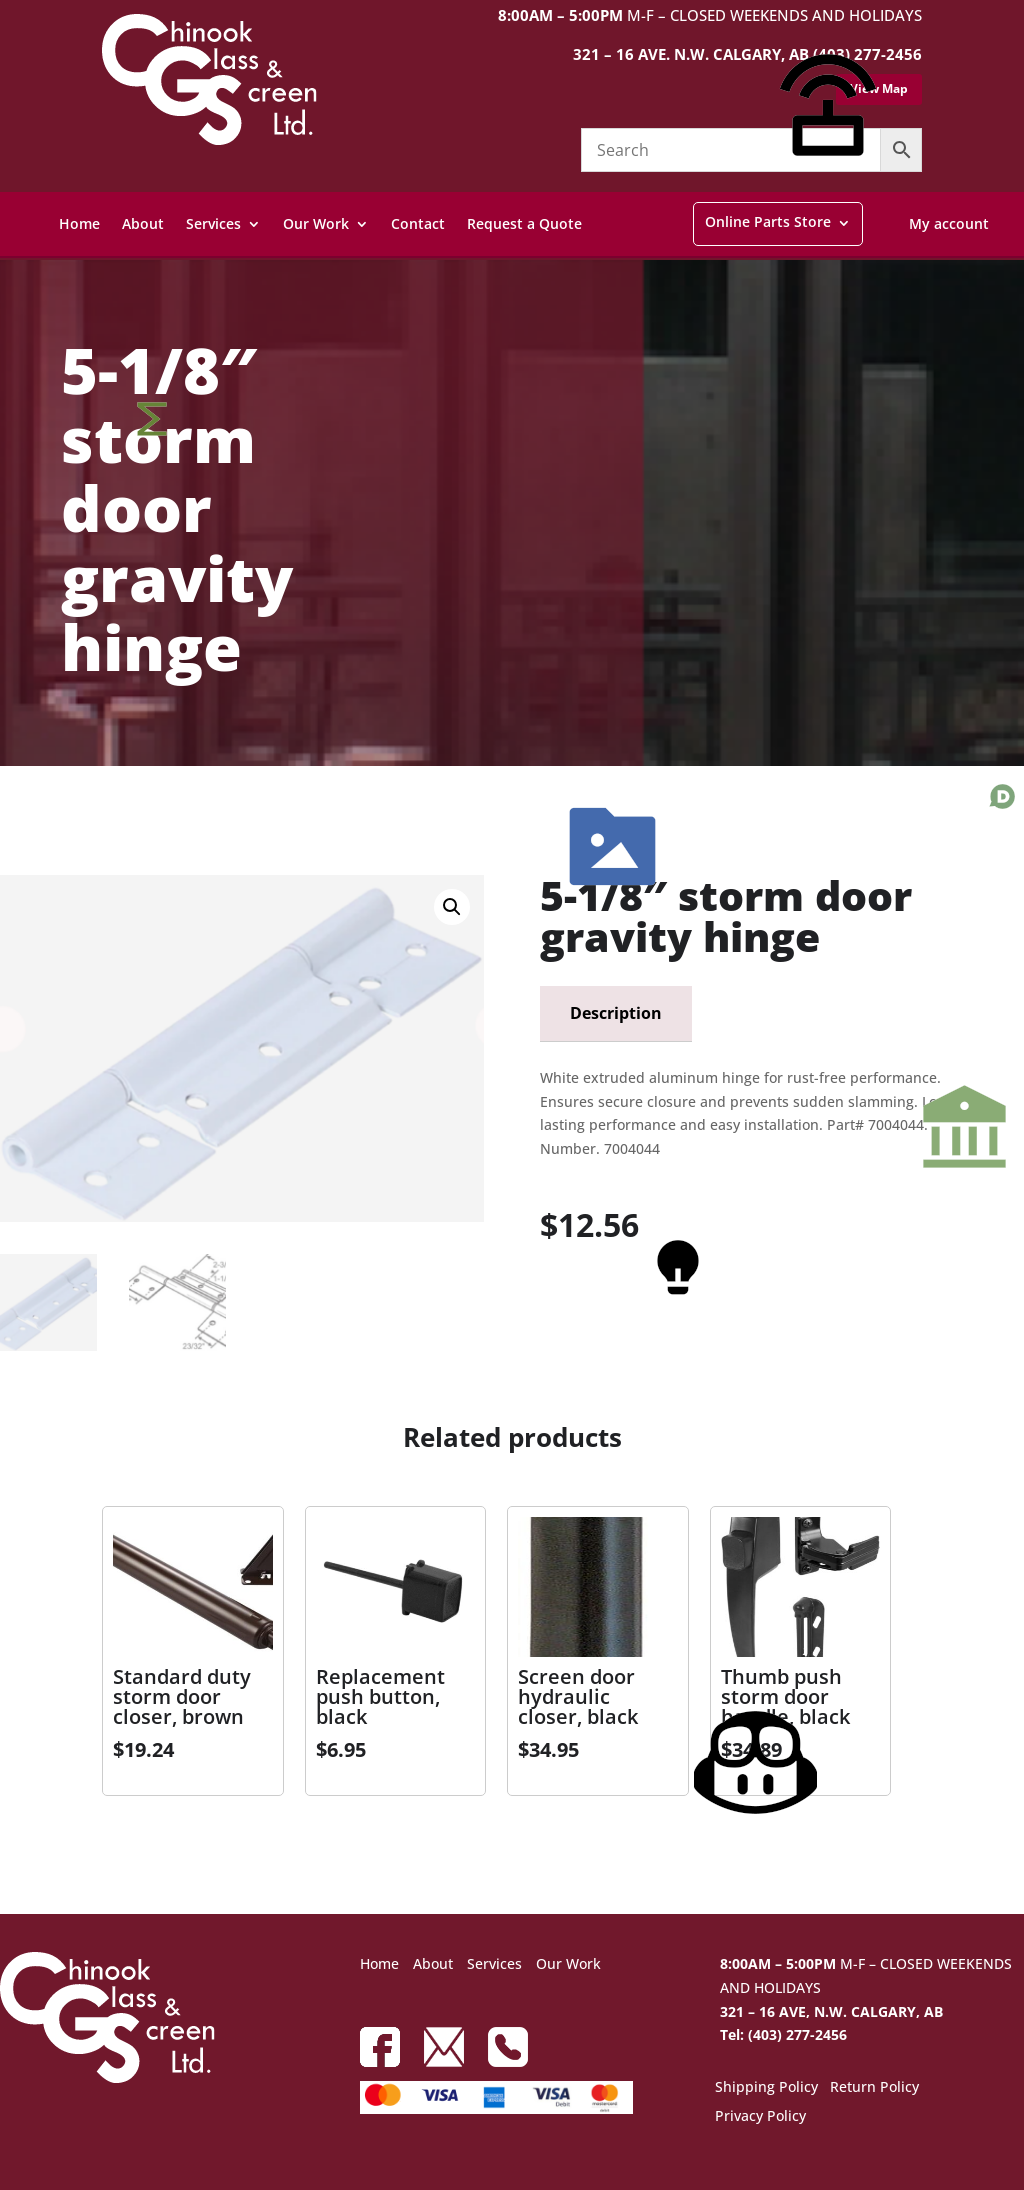  Describe the element at coordinates (755, 1762) in the screenshot. I see `GitHub Copilot AI coding assistant` at that location.